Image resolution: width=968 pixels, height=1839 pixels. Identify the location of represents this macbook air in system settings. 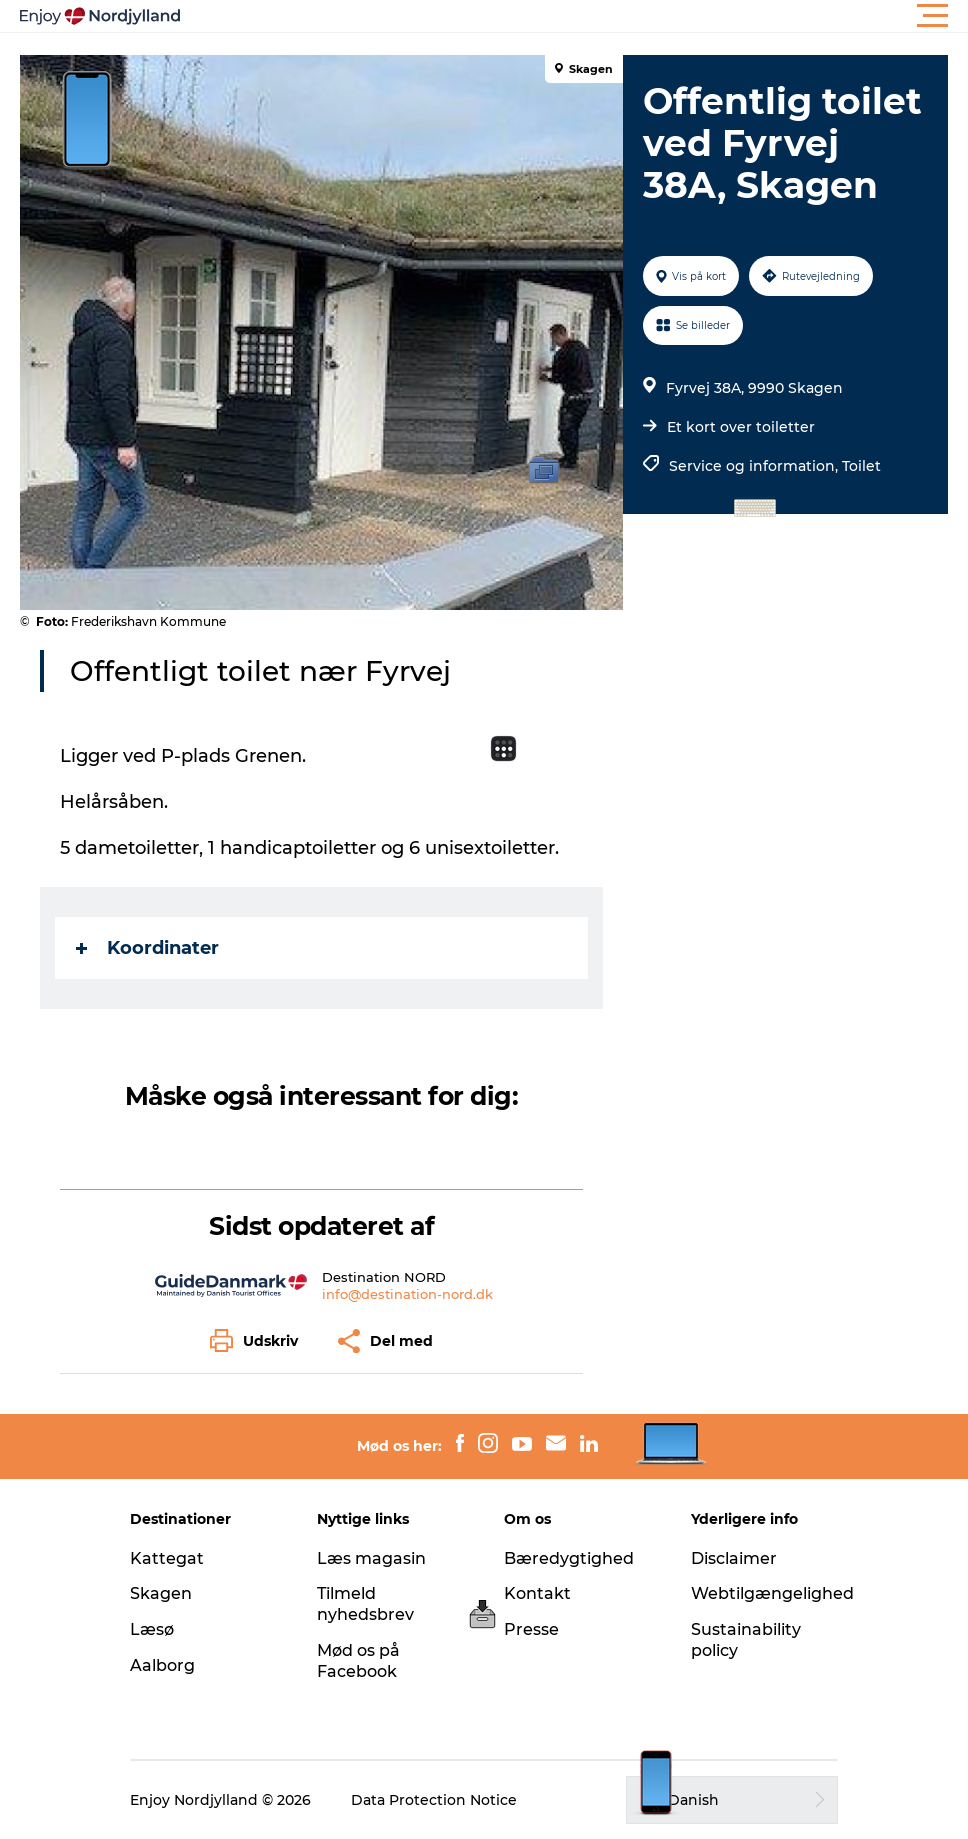
(671, 1438).